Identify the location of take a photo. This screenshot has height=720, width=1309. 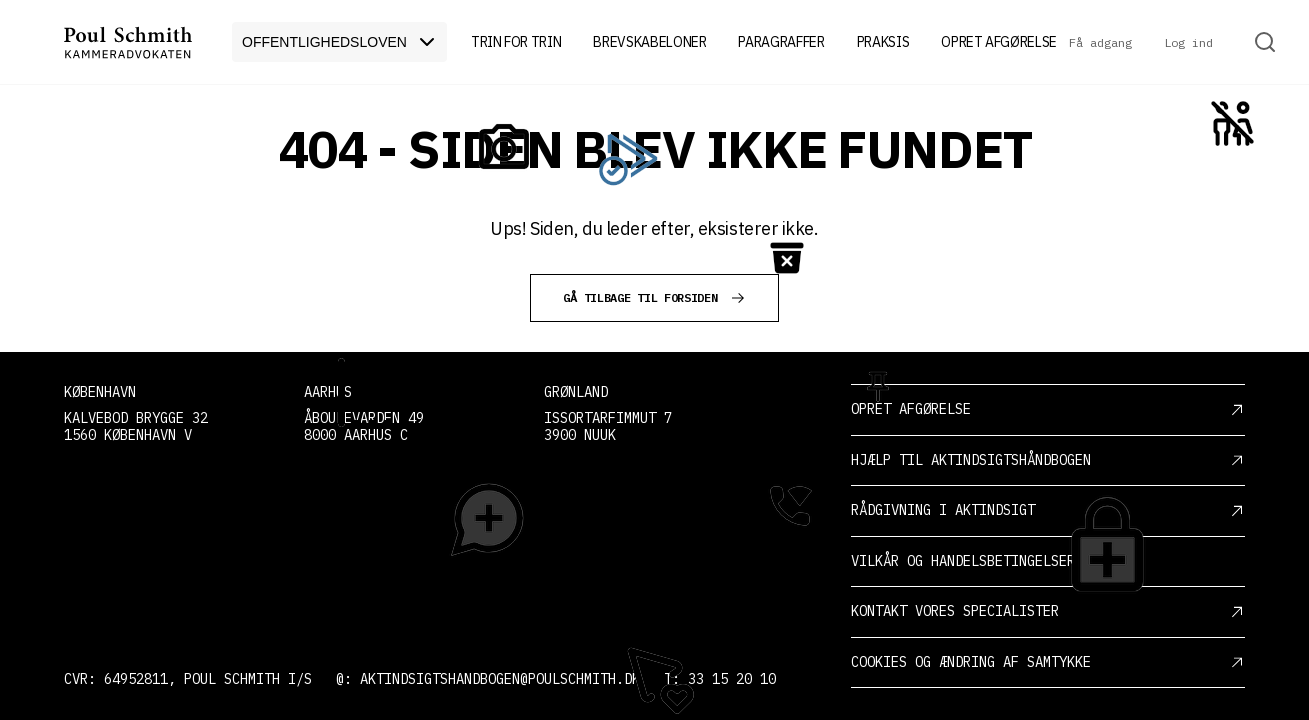
(504, 149).